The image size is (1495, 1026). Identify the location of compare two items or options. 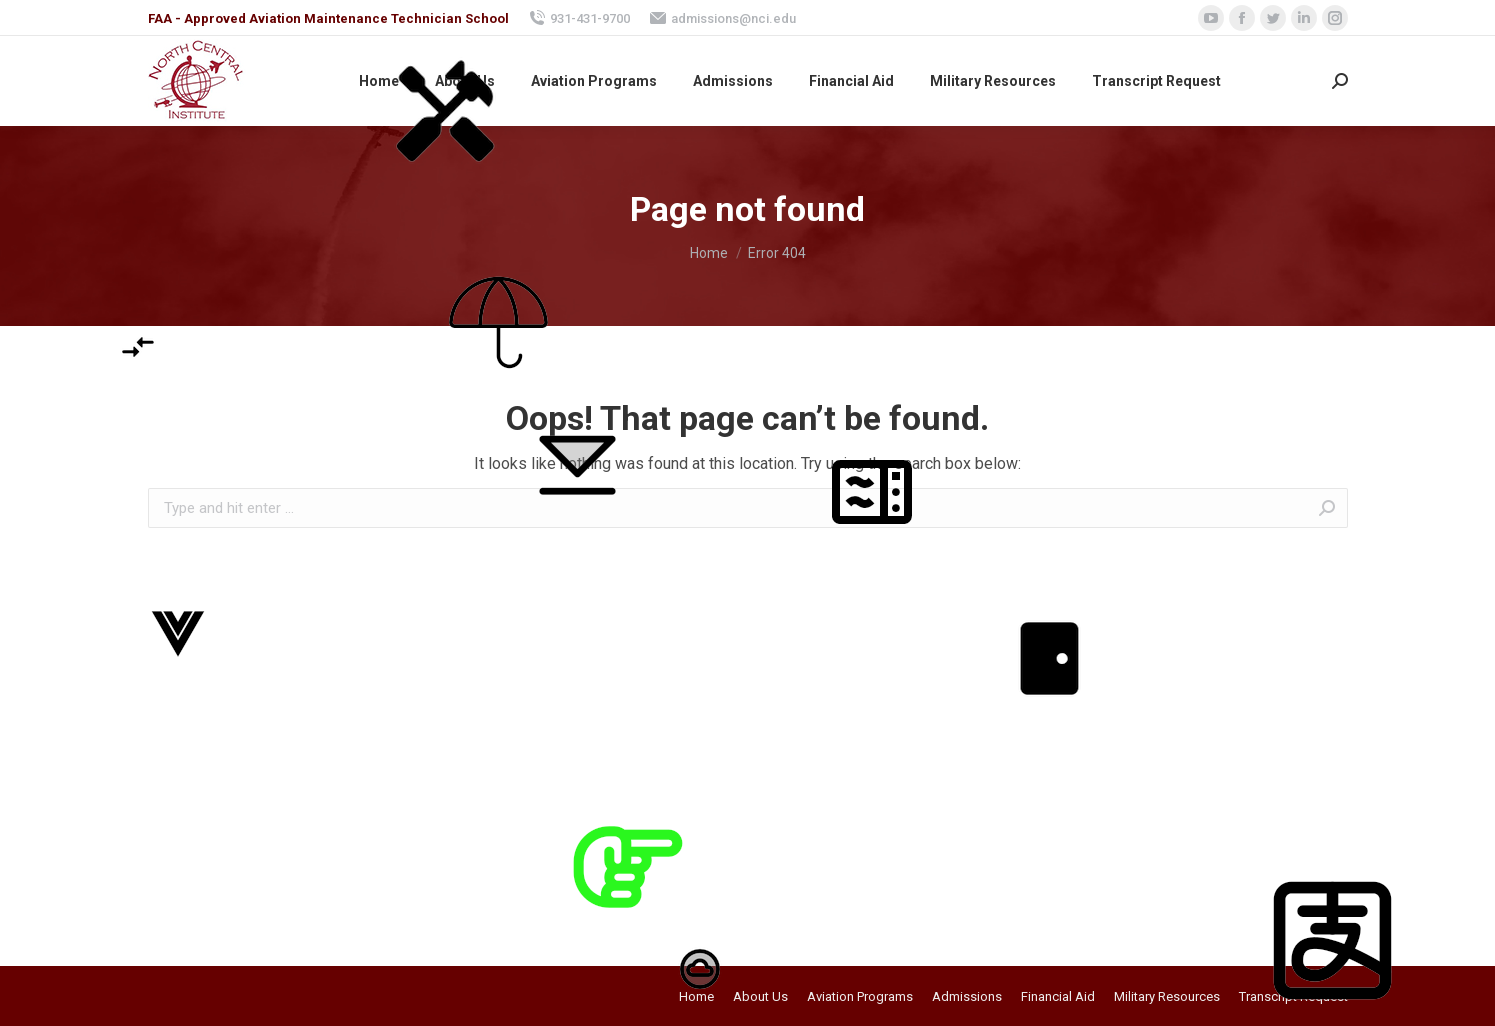
(138, 347).